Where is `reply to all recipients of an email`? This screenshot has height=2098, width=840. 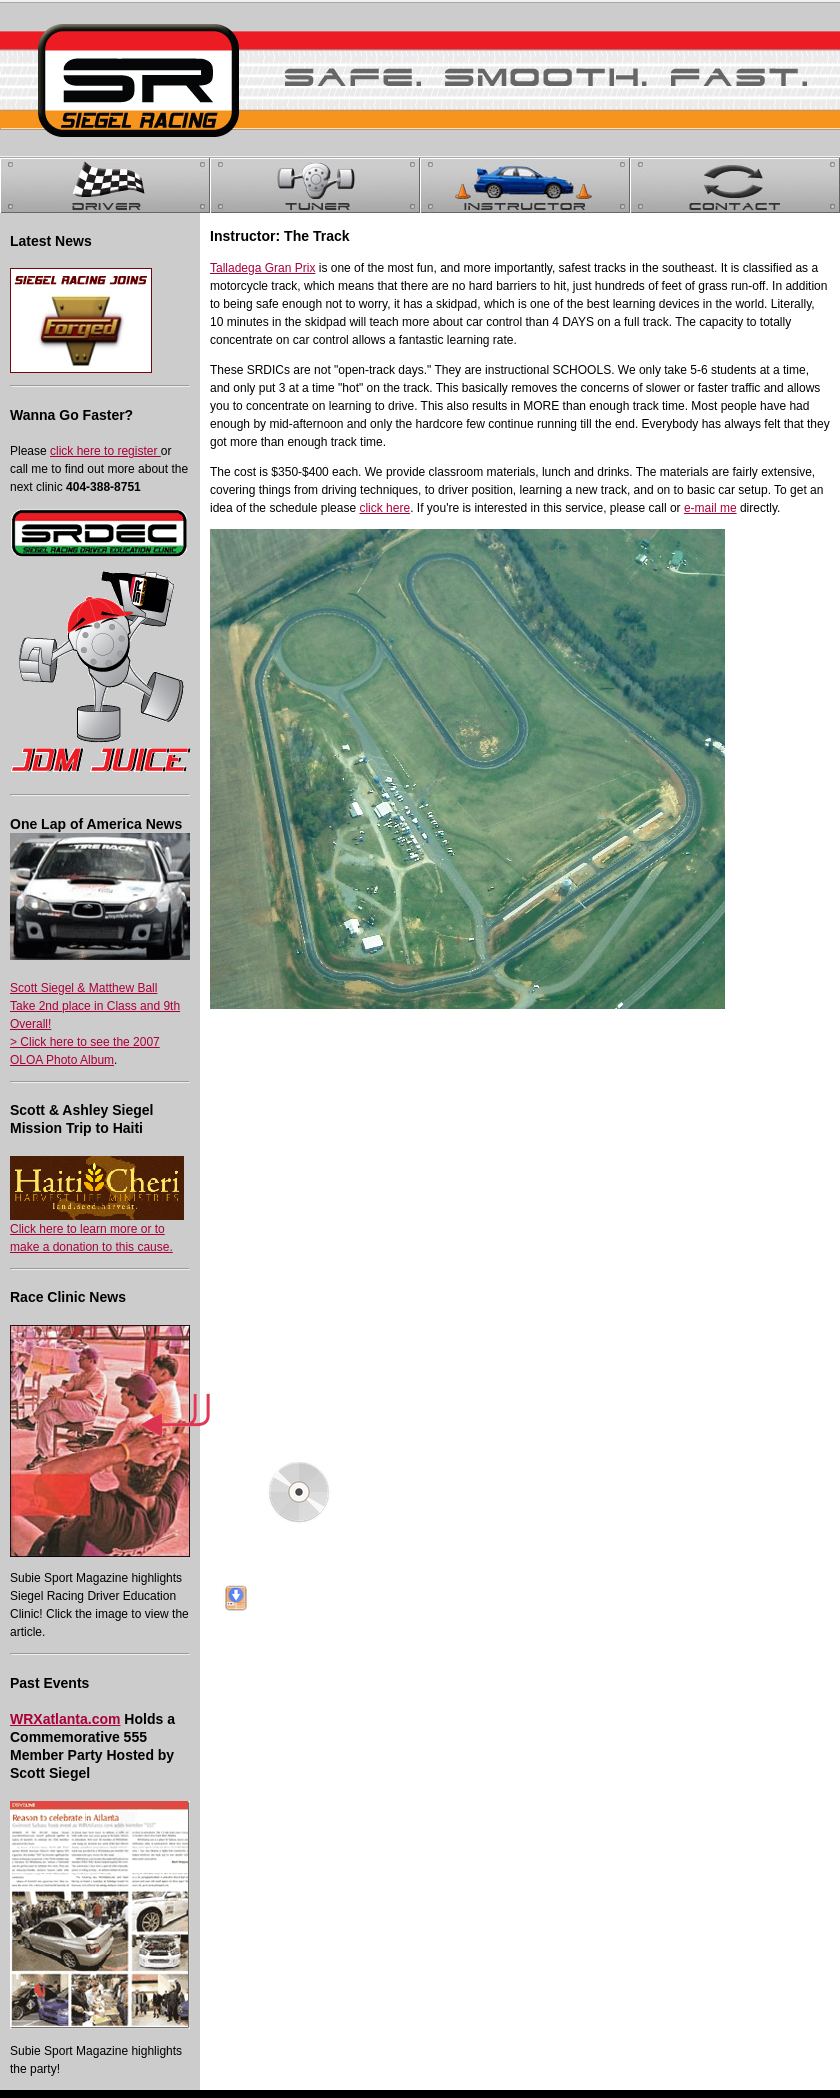
reply to all recipients of an email is located at coordinates (174, 1415).